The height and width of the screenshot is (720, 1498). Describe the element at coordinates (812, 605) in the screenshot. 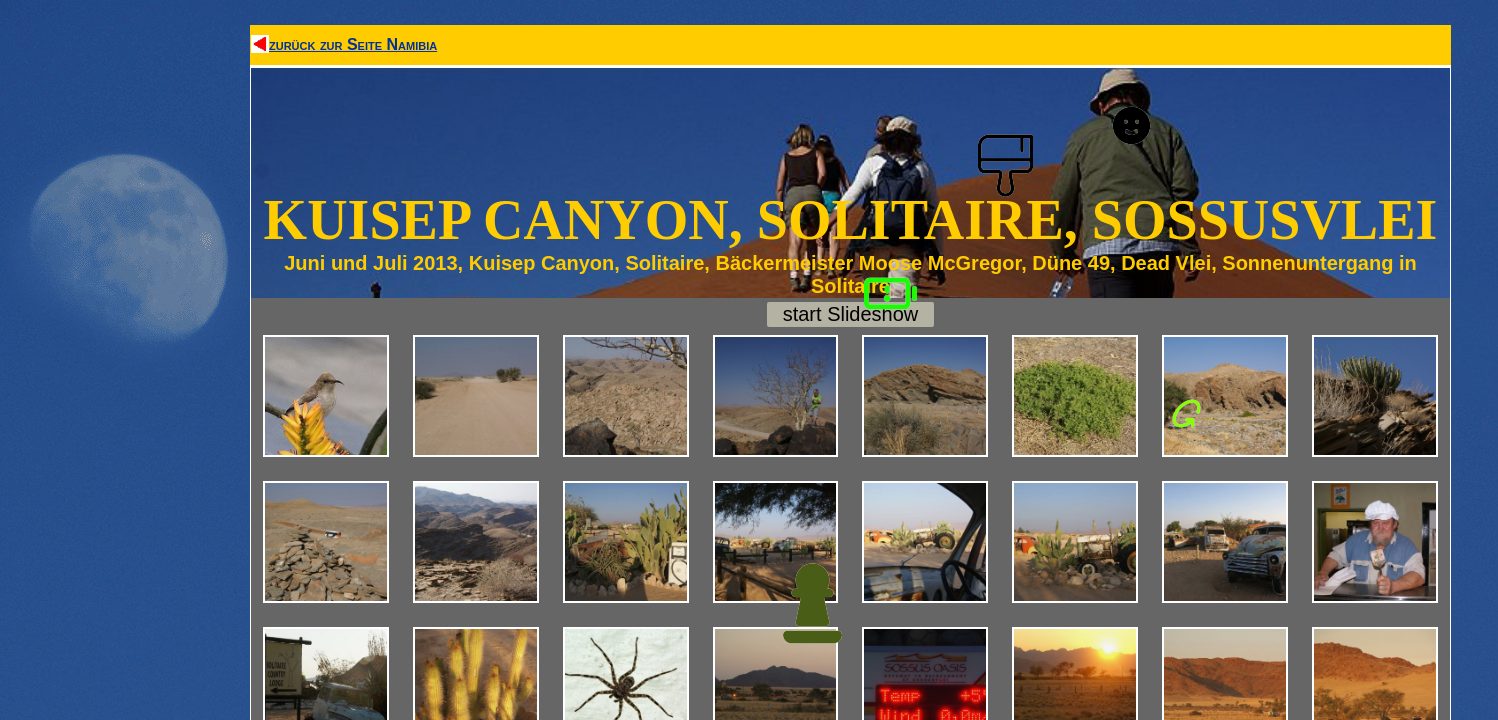

I see `play chess or access chess game` at that location.